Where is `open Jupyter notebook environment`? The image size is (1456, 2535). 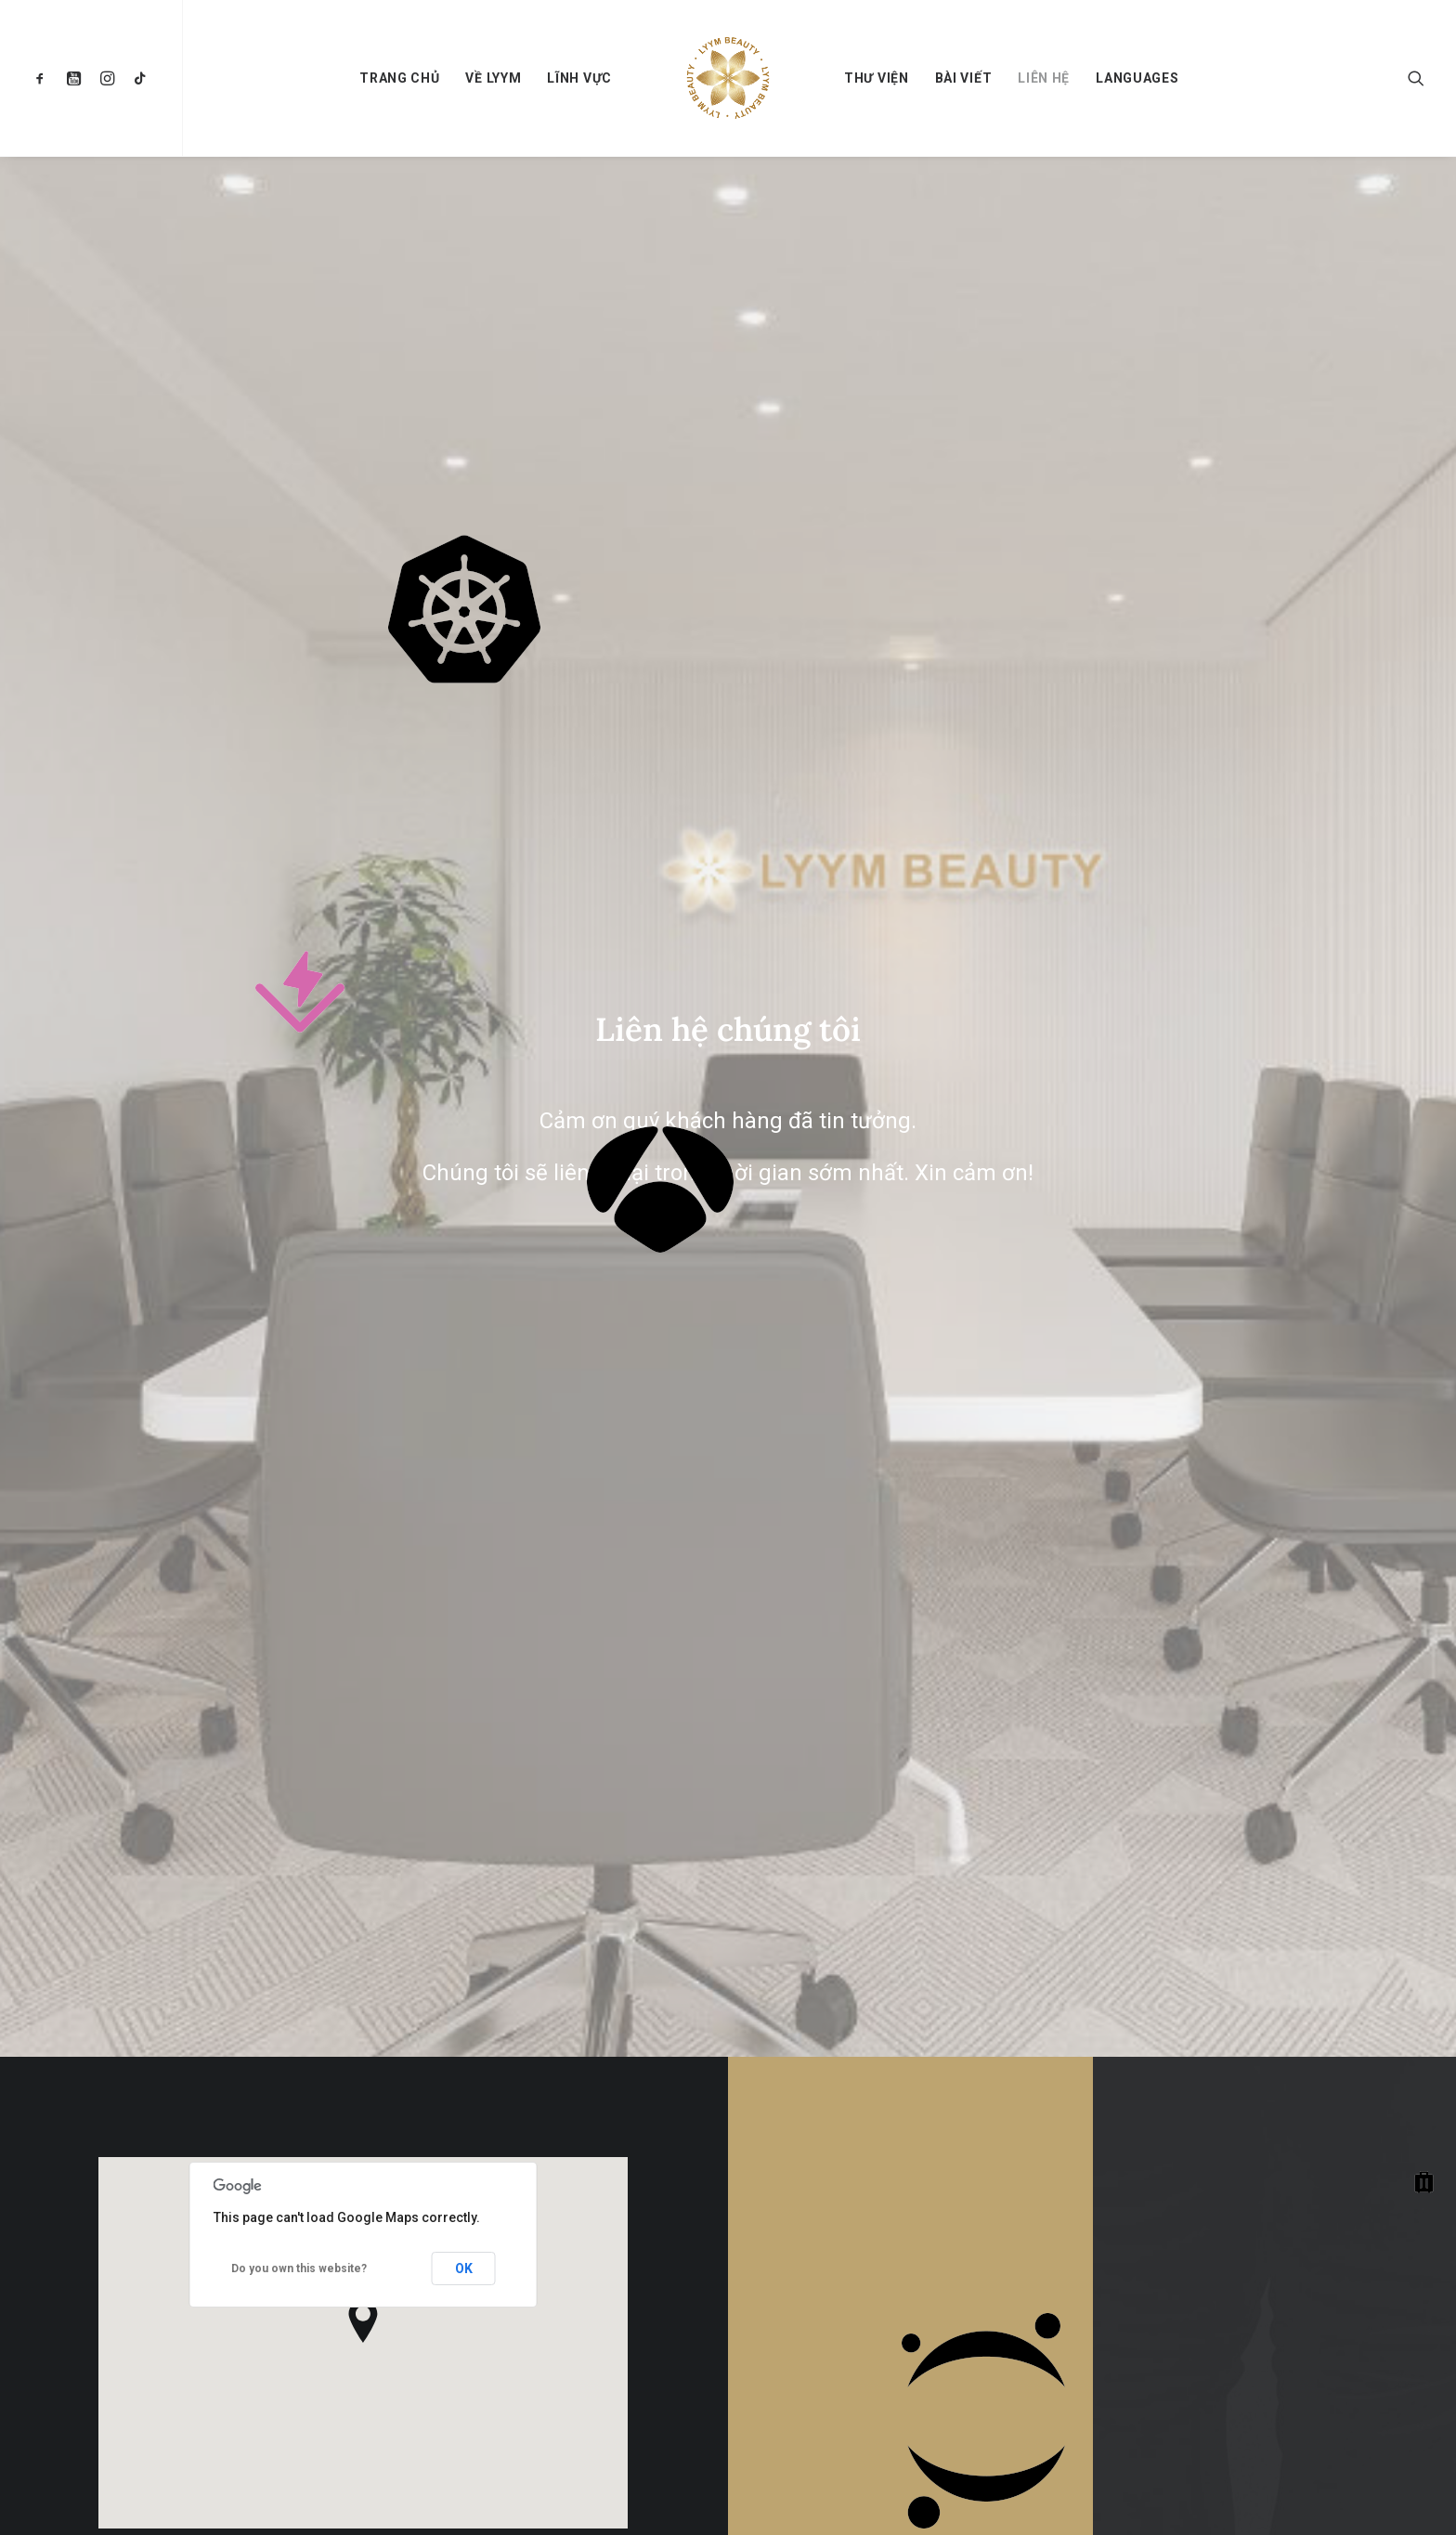
open Jupyter notebook environment is located at coordinates (983, 2421).